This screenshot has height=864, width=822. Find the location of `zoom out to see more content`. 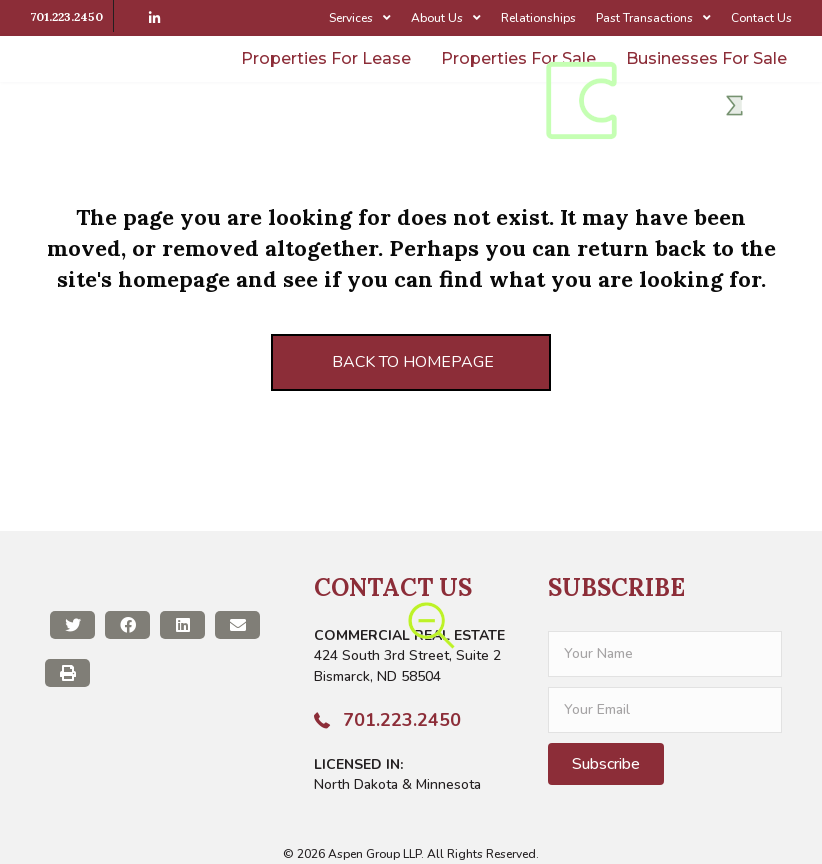

zoom out to see more content is located at coordinates (431, 625).